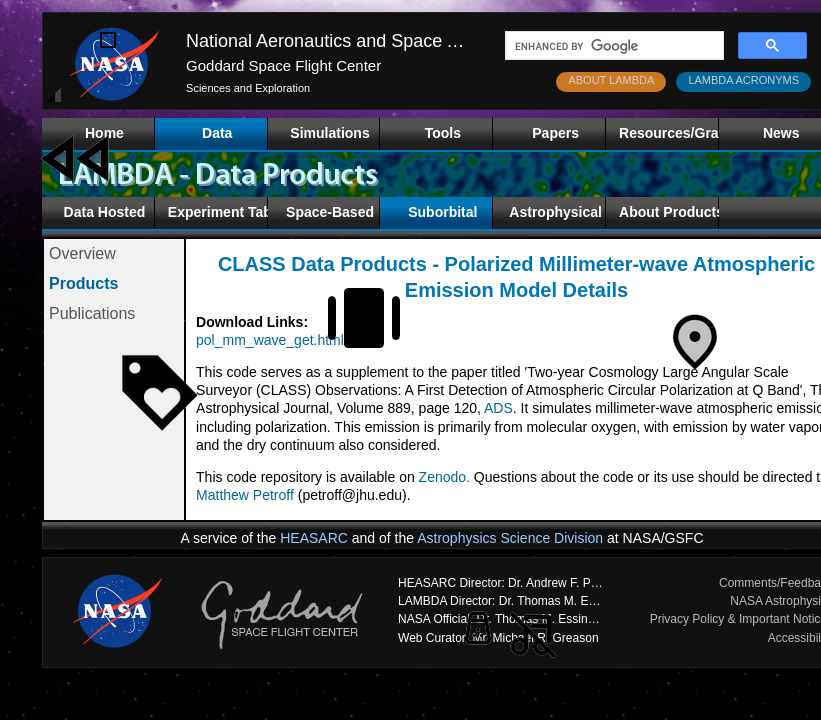 The width and height of the screenshot is (821, 720). I want to click on mute or disable music playback, so click(533, 635).